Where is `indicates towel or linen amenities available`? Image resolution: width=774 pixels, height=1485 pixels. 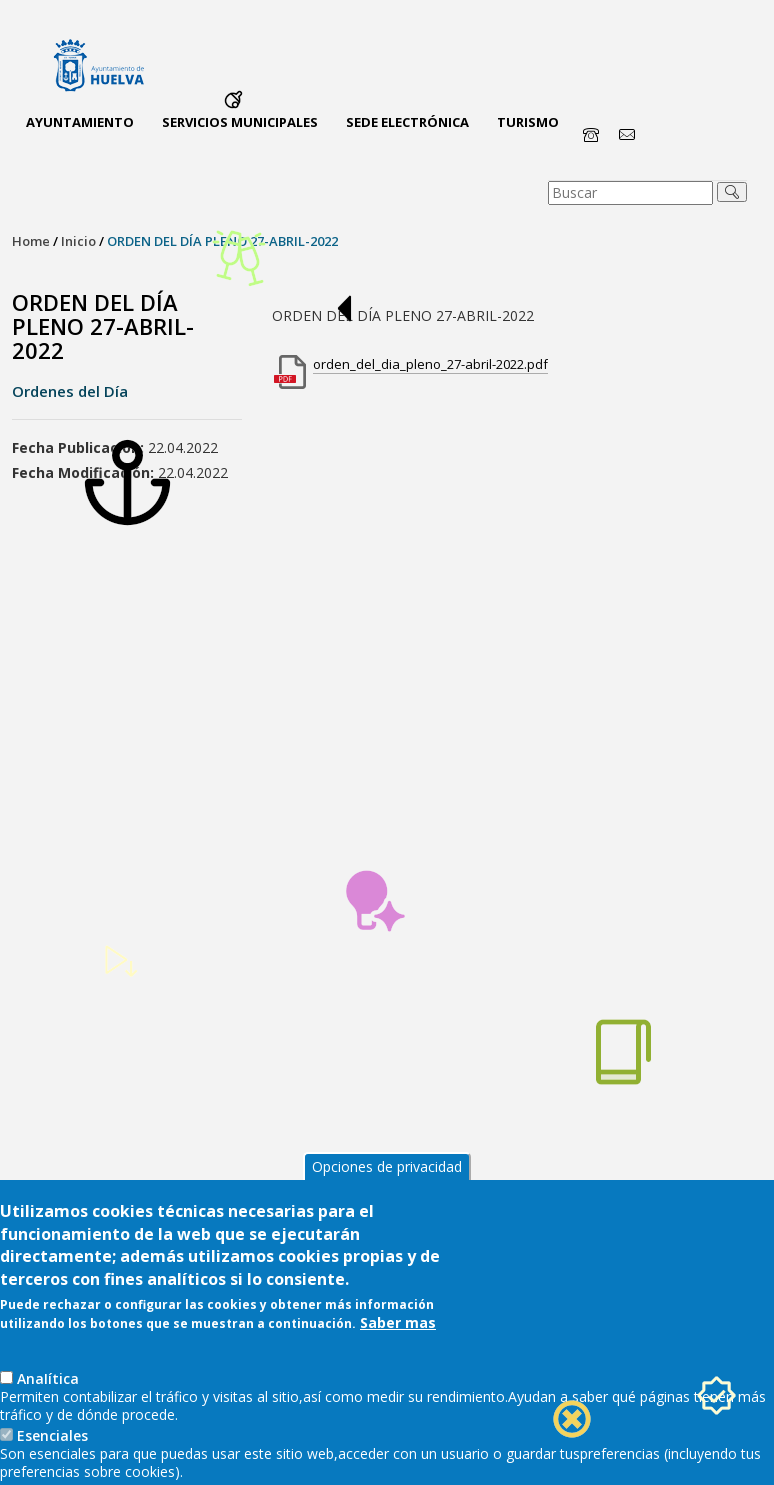 indicates towel or linen amenities available is located at coordinates (621, 1052).